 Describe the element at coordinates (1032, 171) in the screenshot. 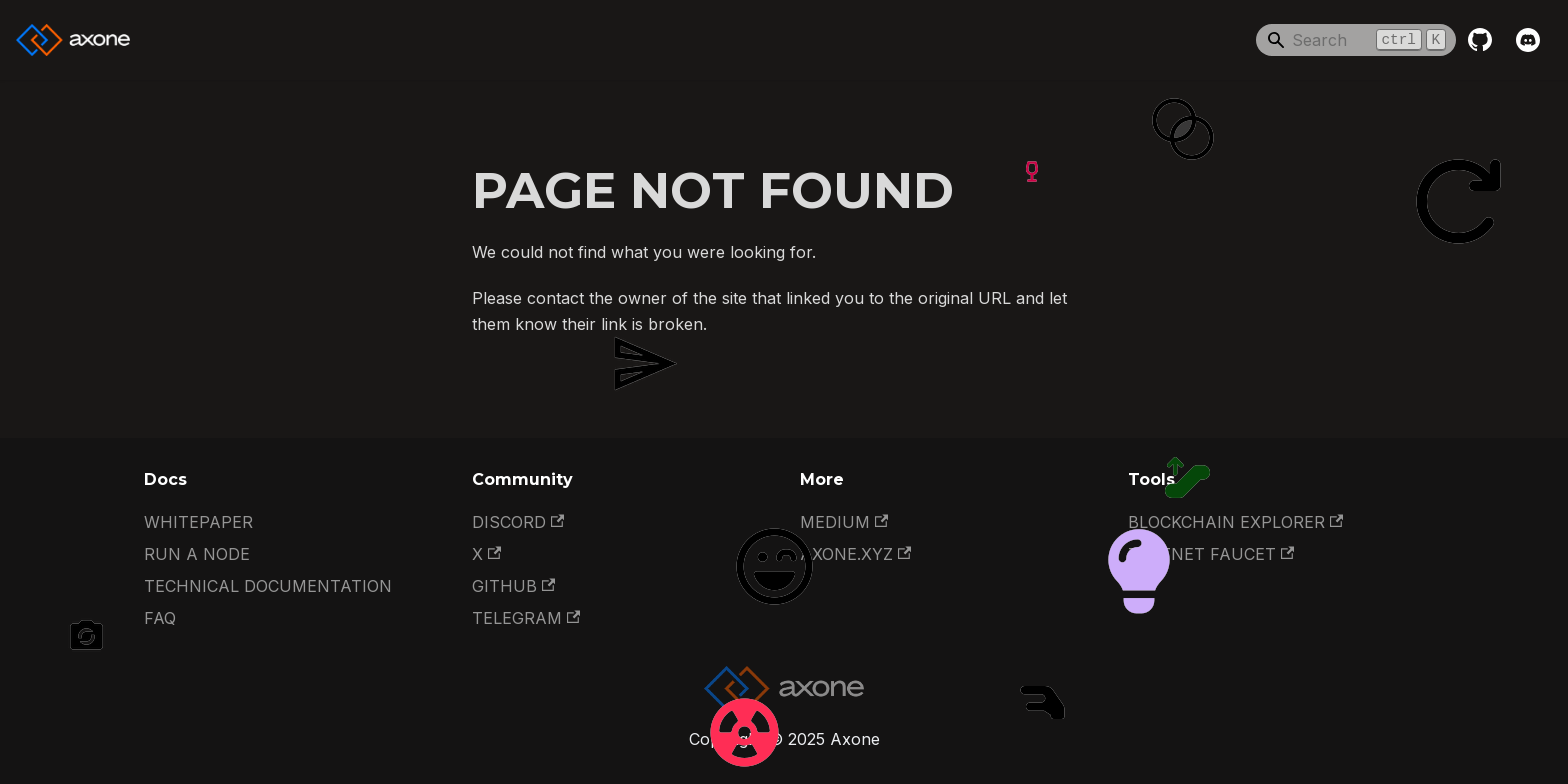

I see `browse wine or beverage options` at that location.